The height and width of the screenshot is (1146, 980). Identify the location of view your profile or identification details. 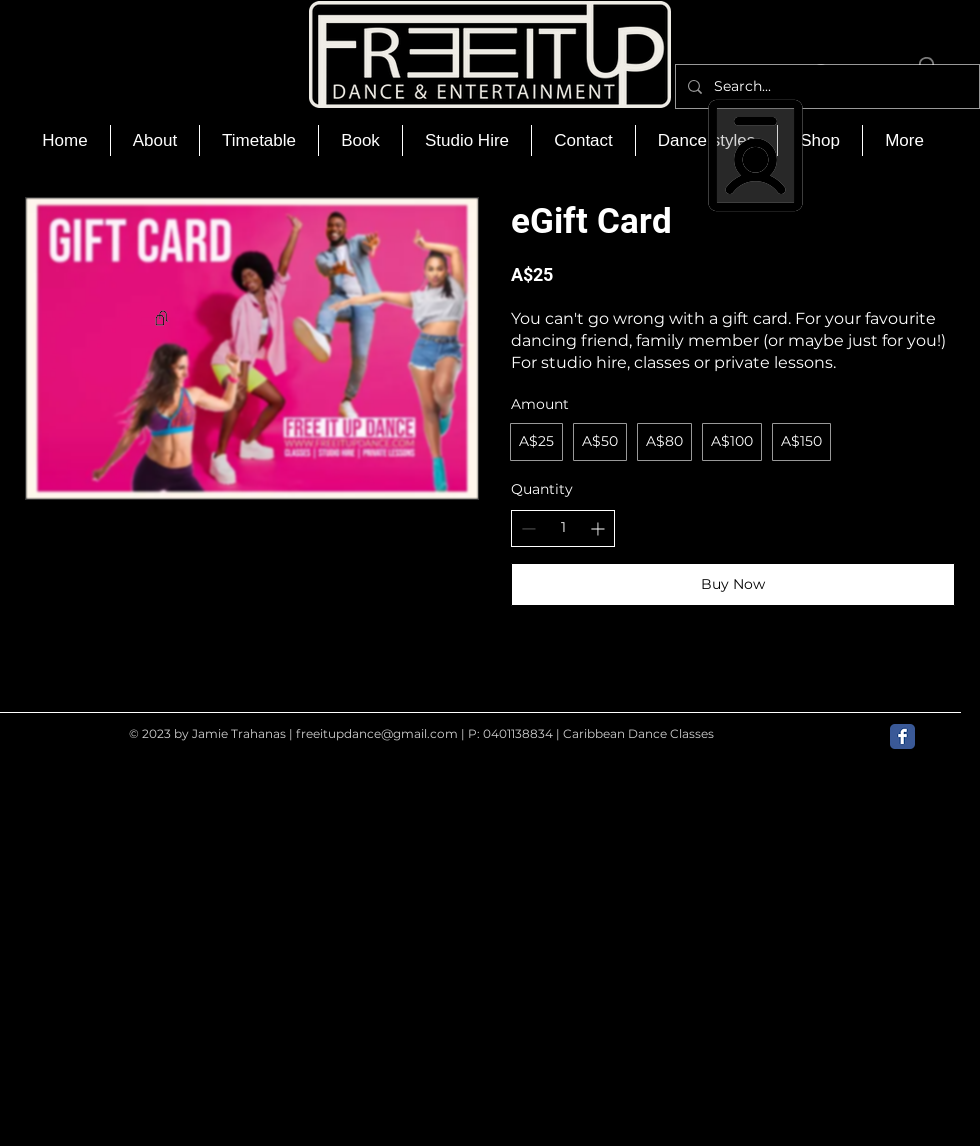
(755, 155).